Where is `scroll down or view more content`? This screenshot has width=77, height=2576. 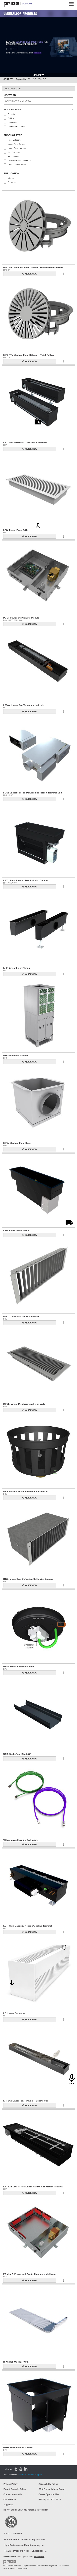 scroll down or view more content is located at coordinates (12, 1983).